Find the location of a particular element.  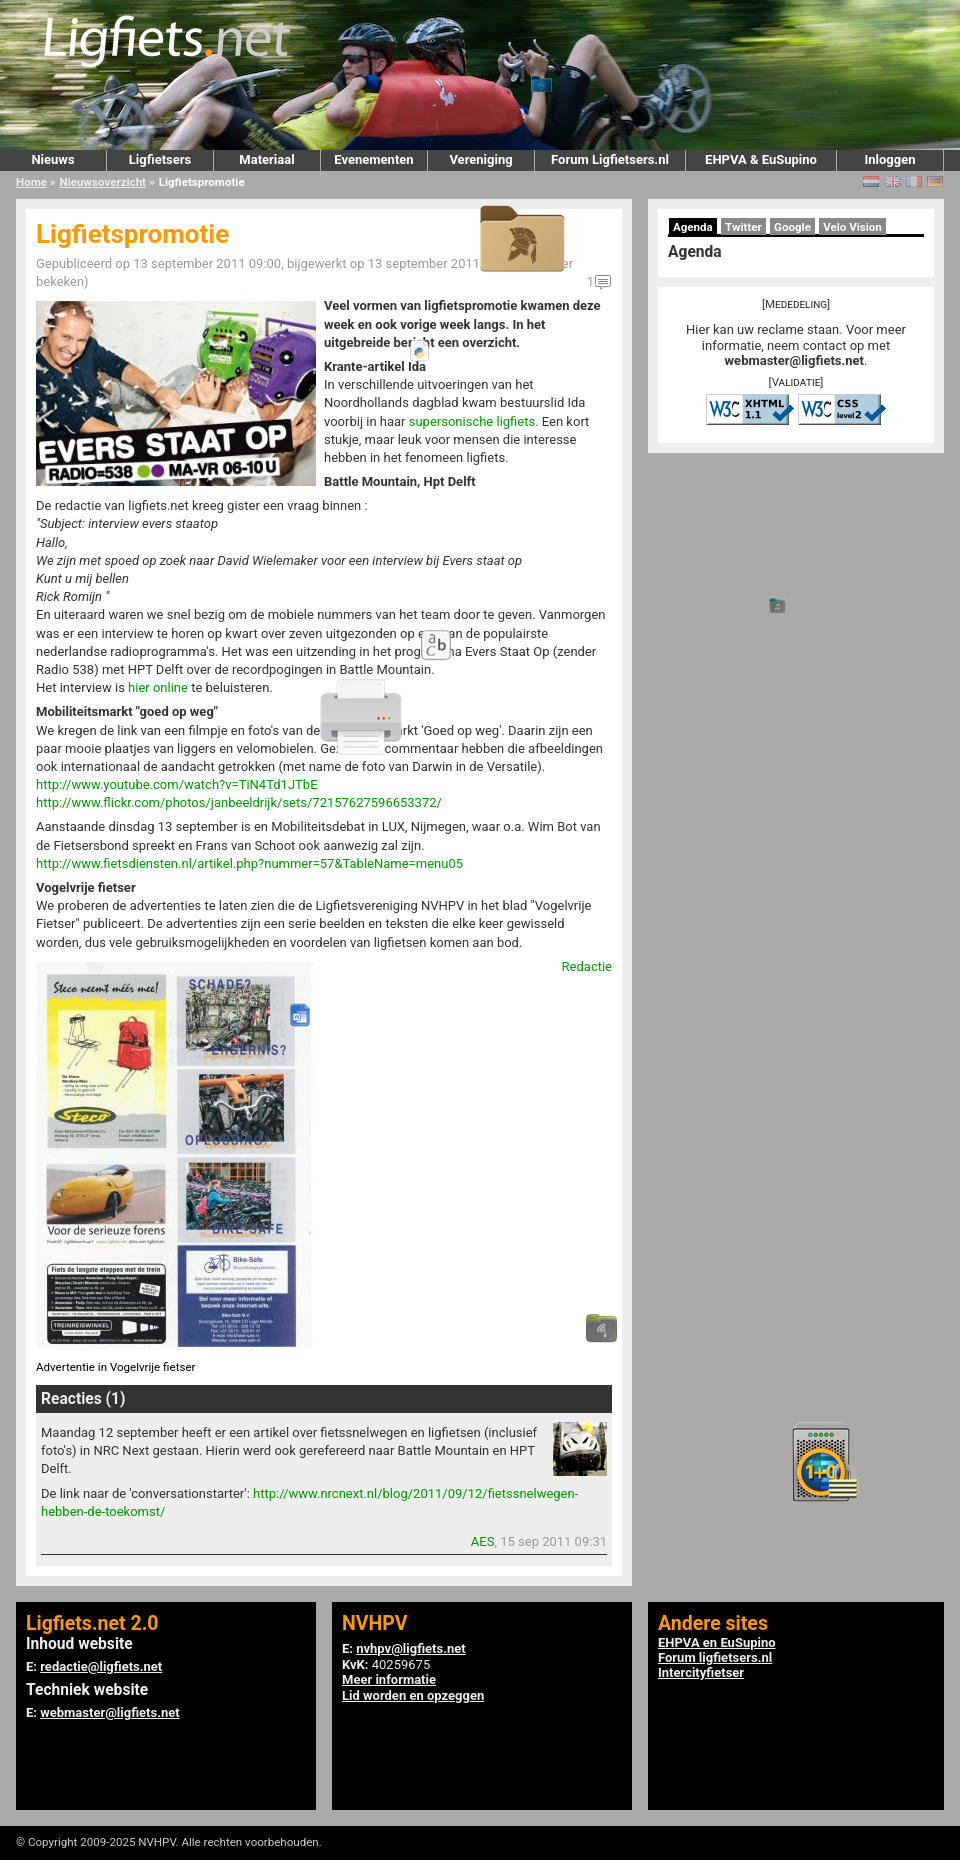

locked RAID 10 storage array is located at coordinates (821, 1462).